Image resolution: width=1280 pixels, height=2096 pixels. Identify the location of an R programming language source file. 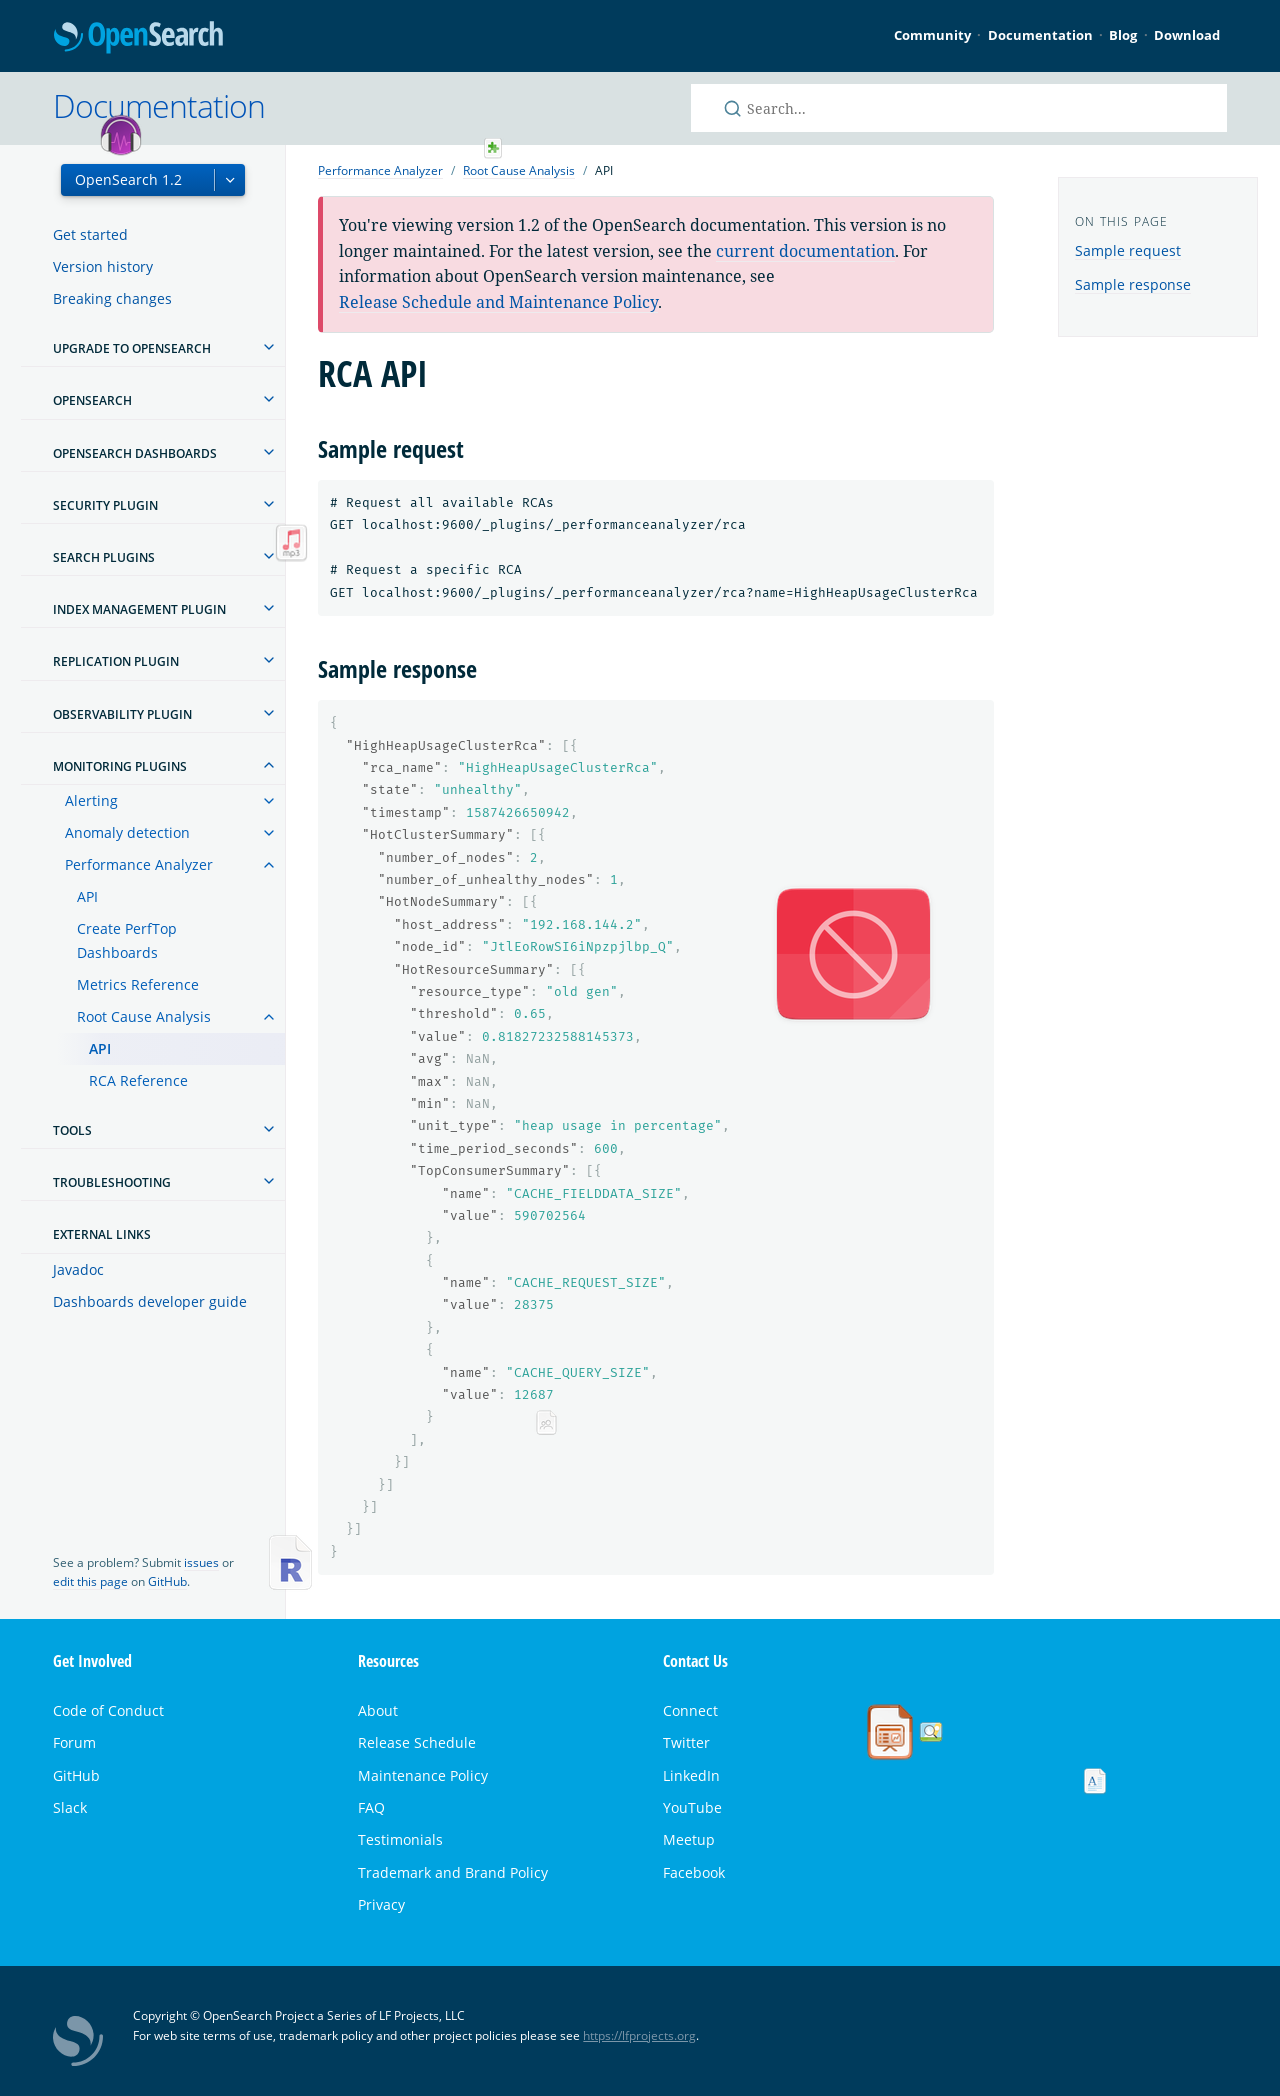
(290, 1562).